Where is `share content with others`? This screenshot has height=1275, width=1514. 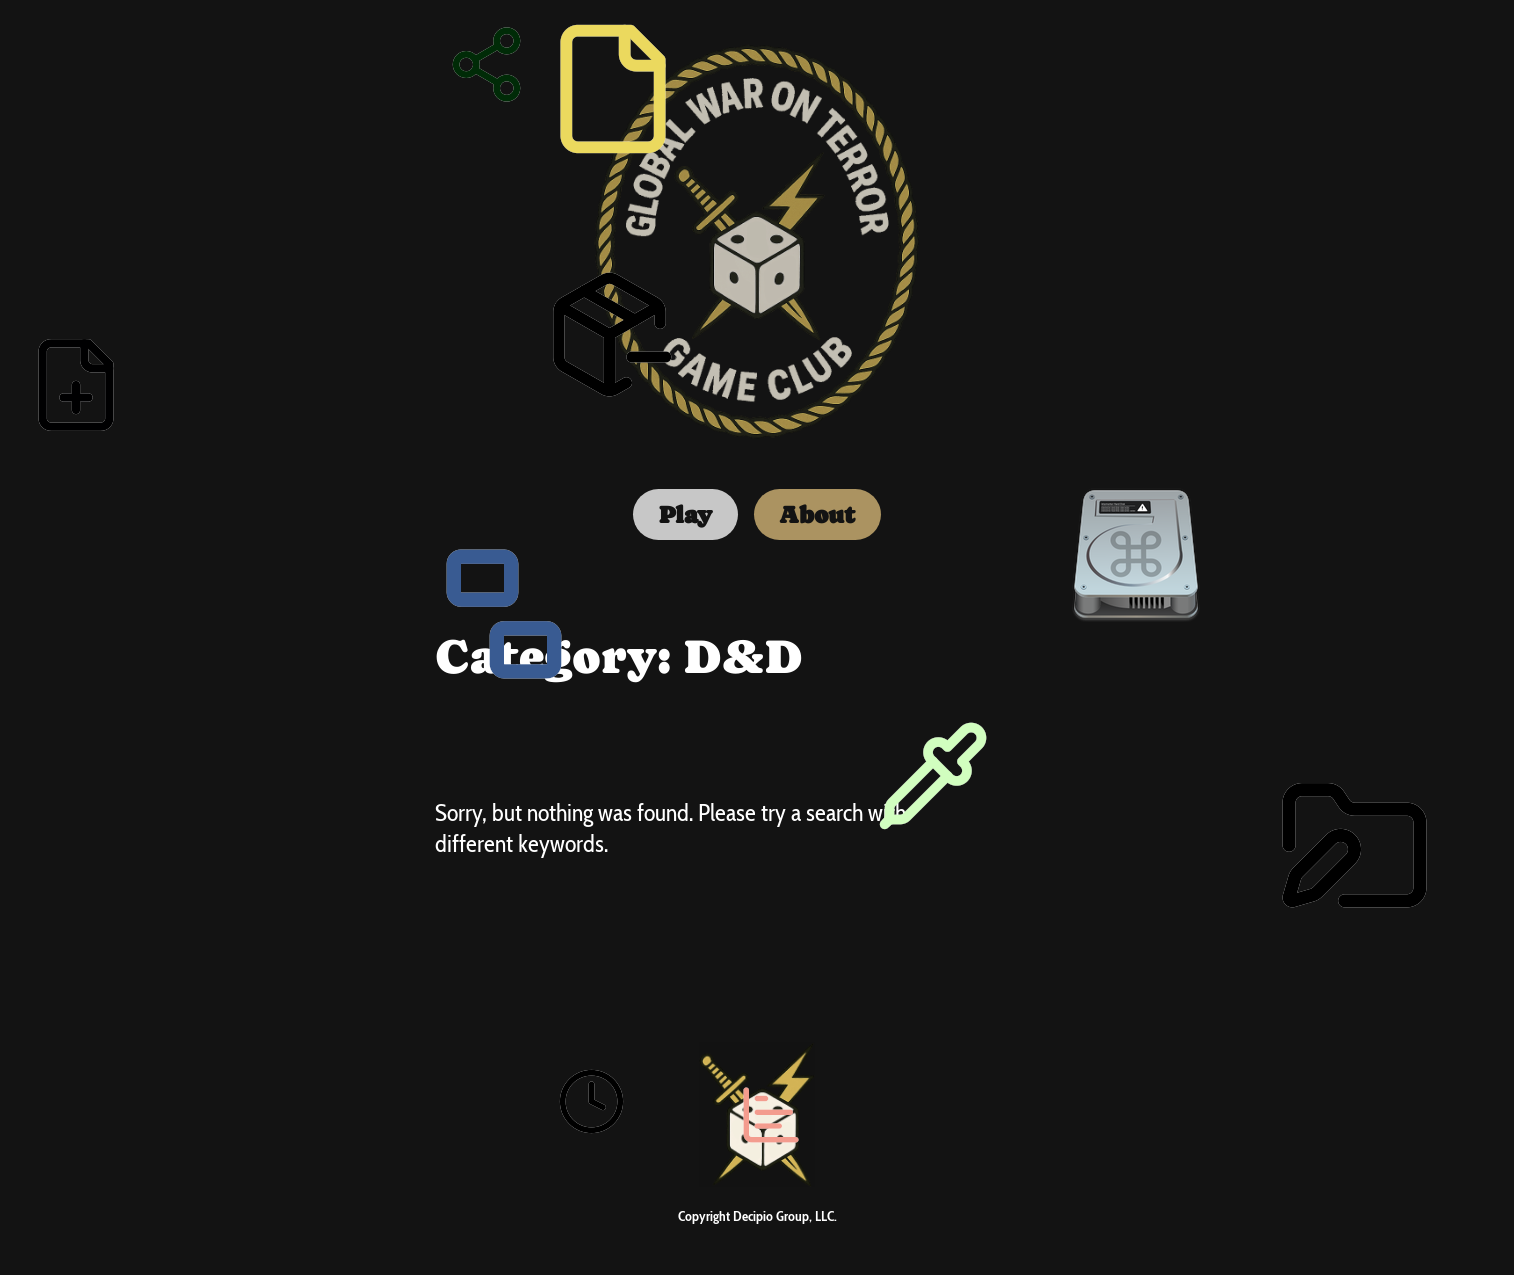
share content with others is located at coordinates (486, 64).